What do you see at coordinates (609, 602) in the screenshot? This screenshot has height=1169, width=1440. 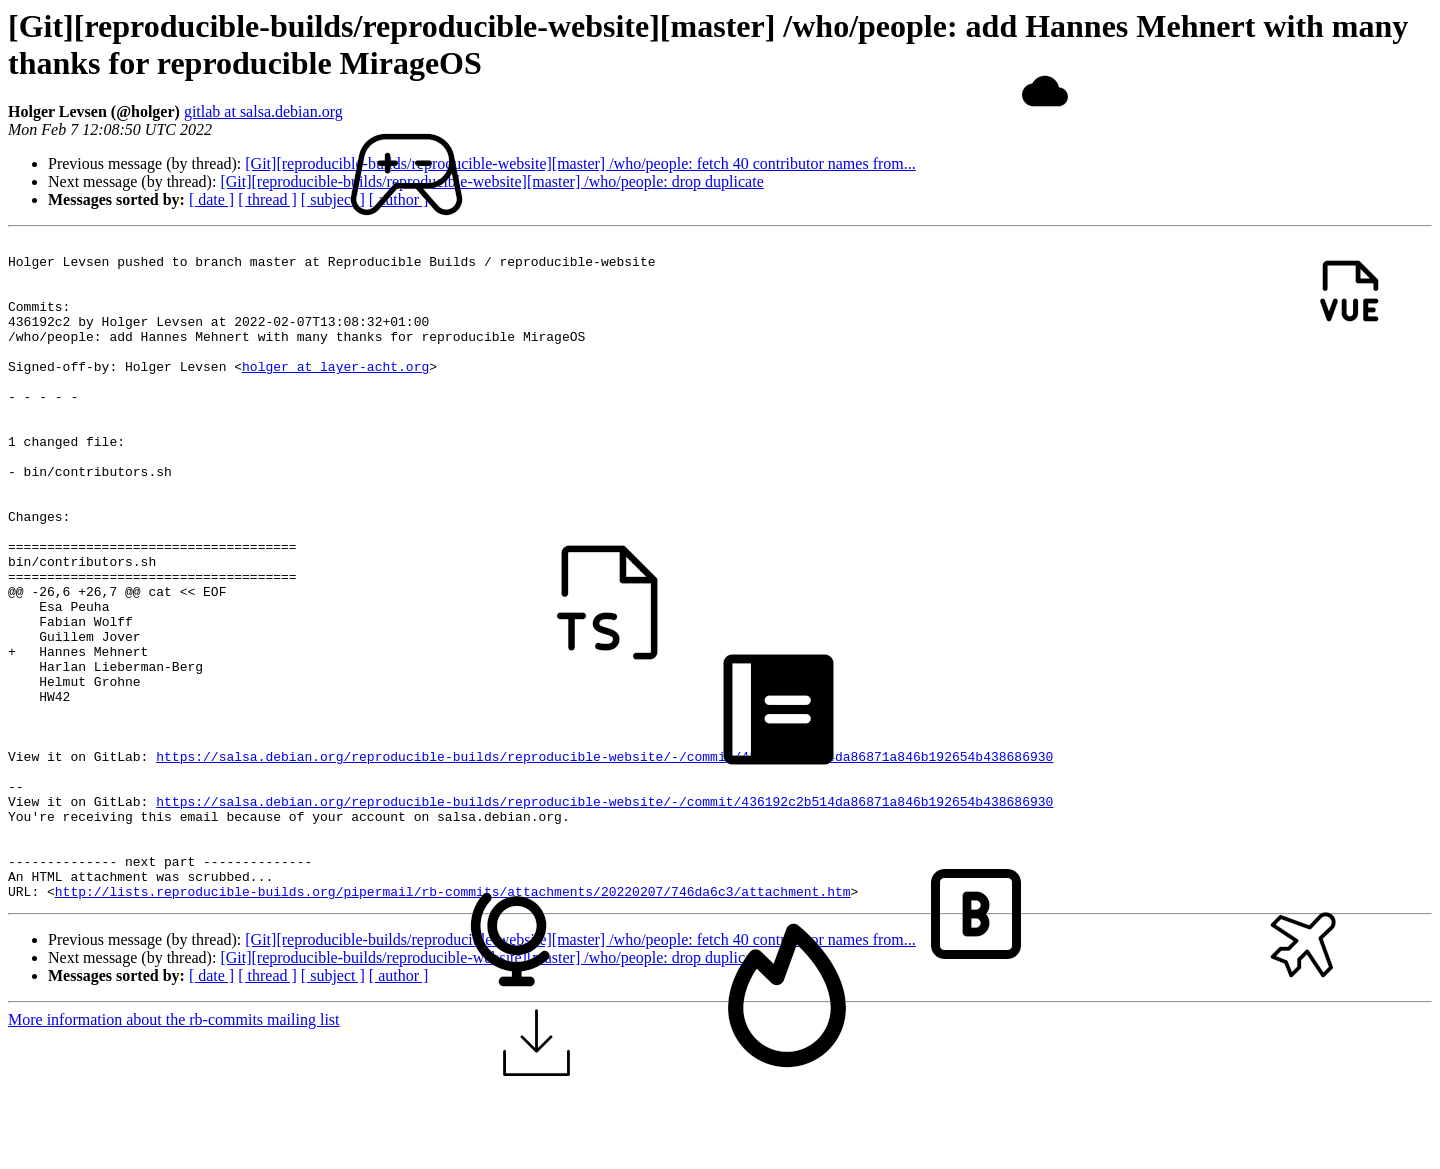 I see `a TypeScript file` at bounding box center [609, 602].